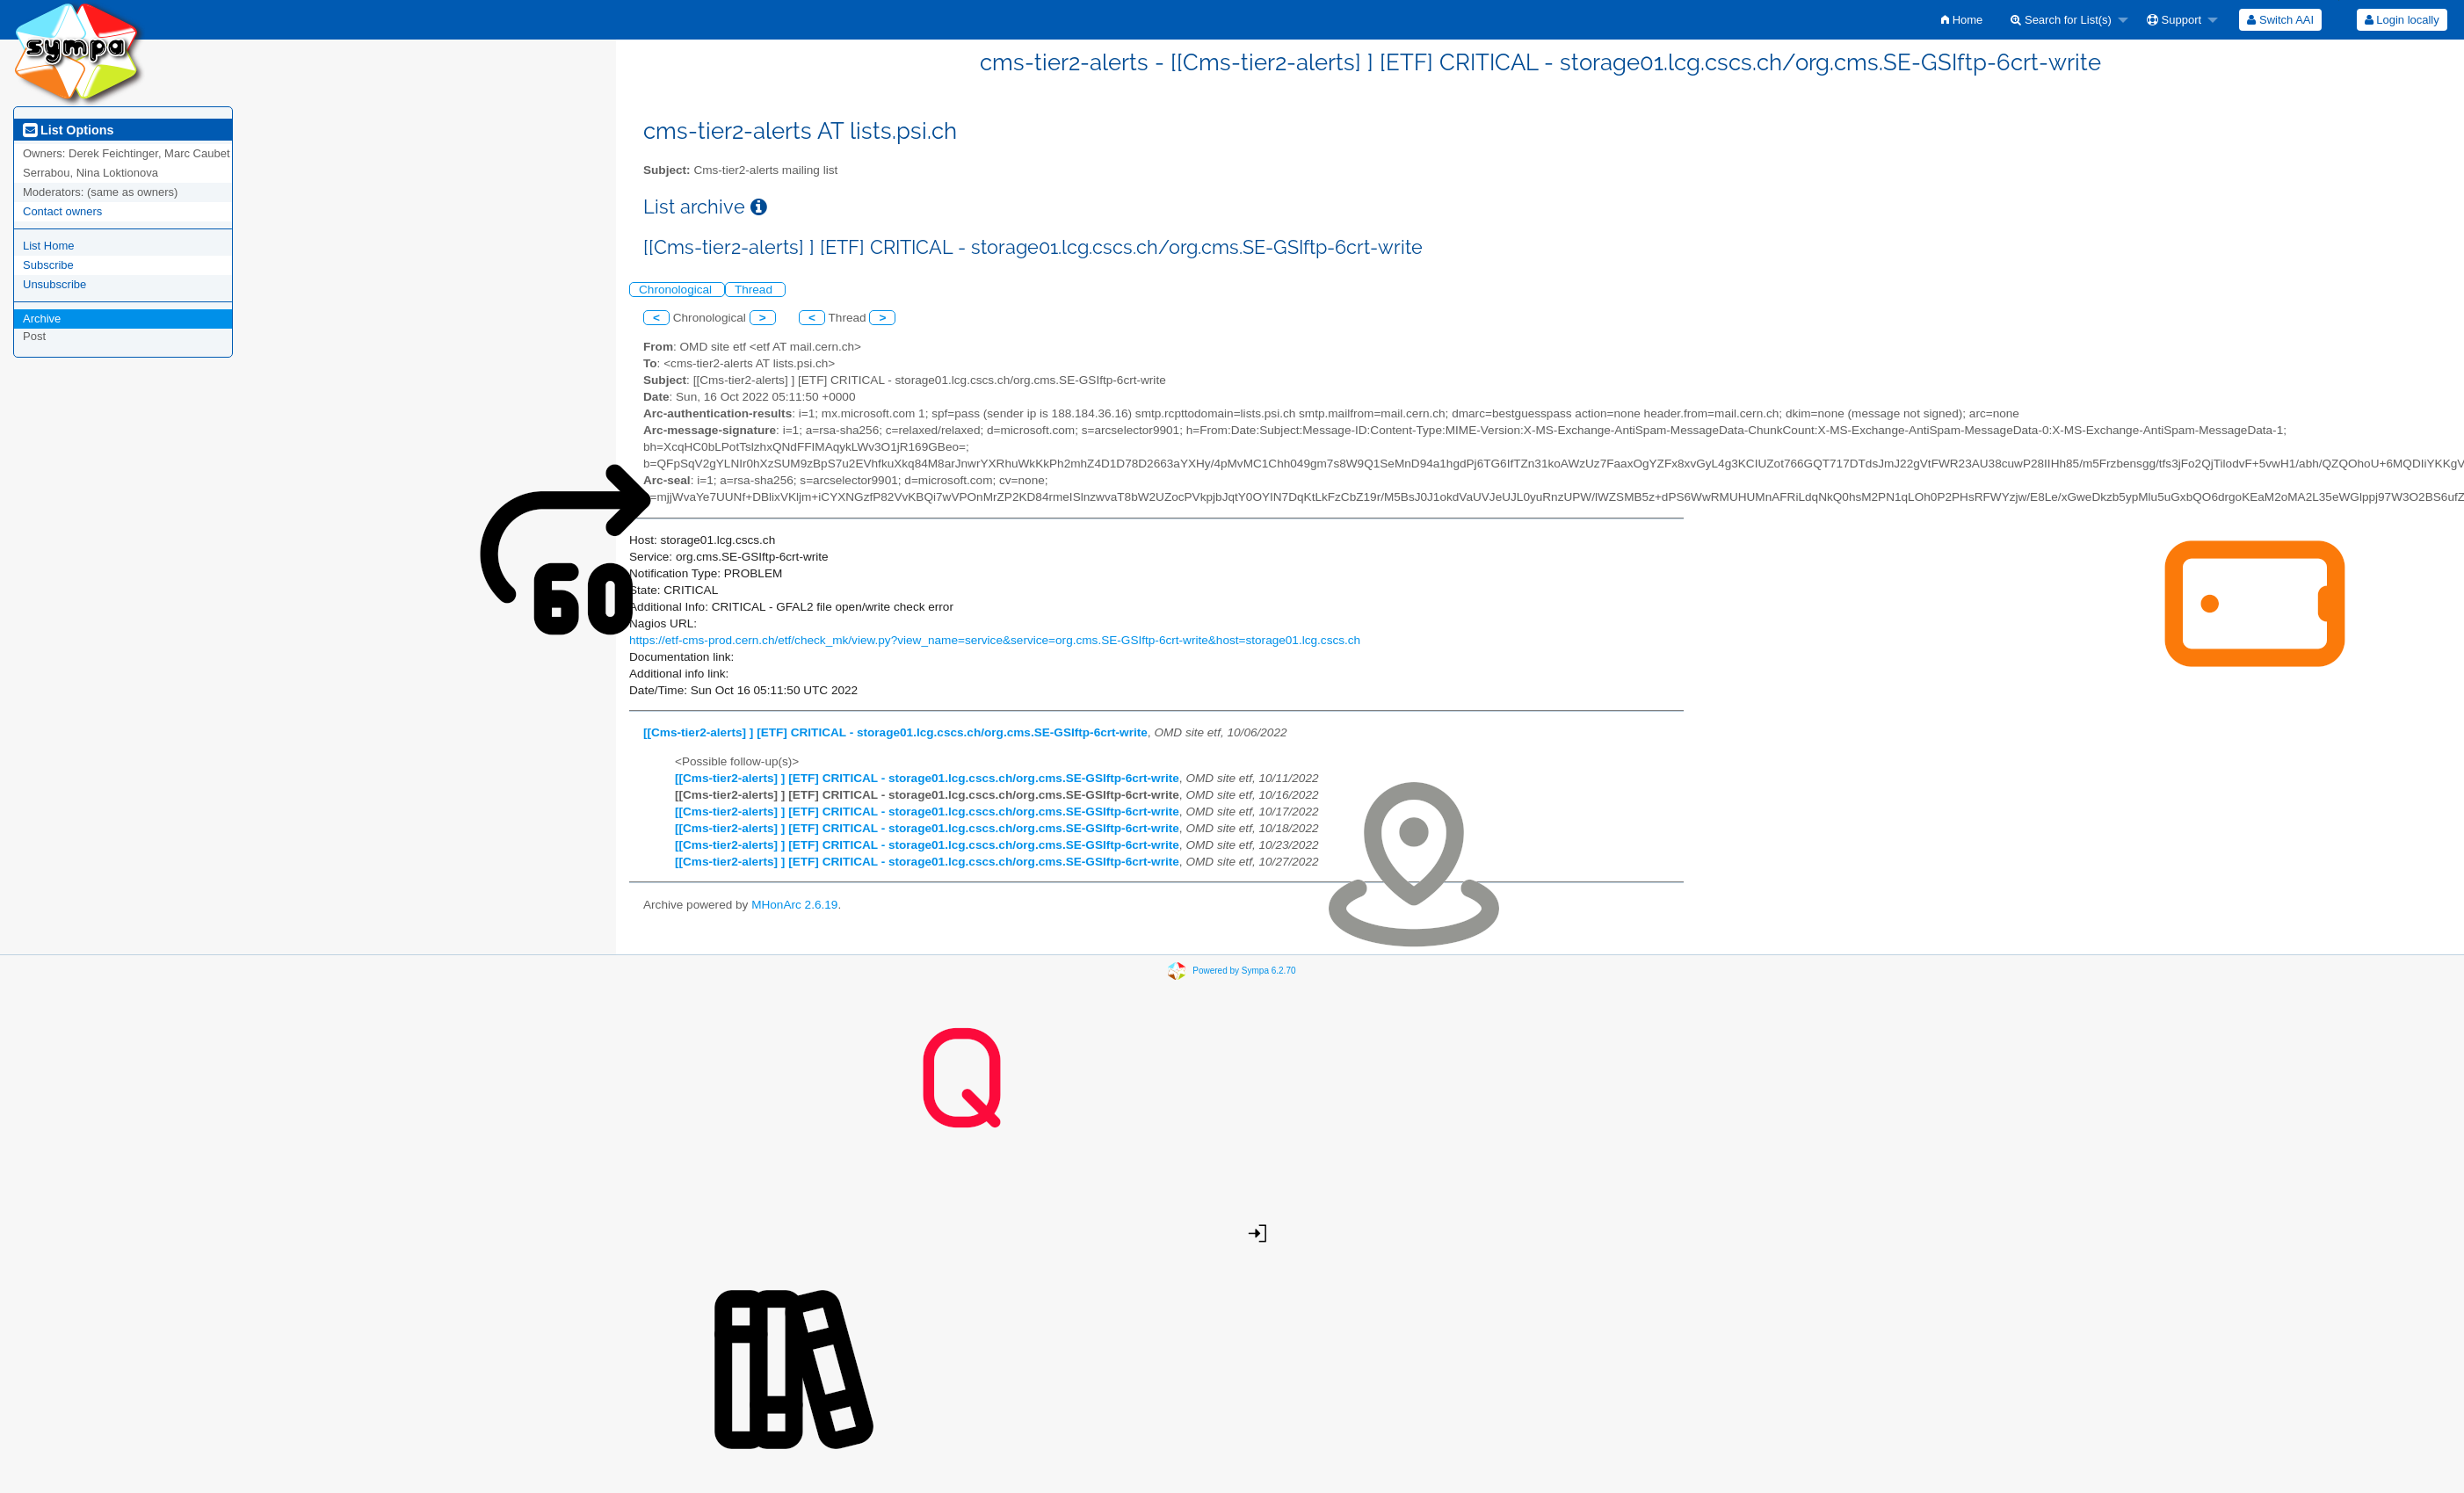 The height and width of the screenshot is (1493, 2464). I want to click on view location area or zone on map, so click(1414, 867).